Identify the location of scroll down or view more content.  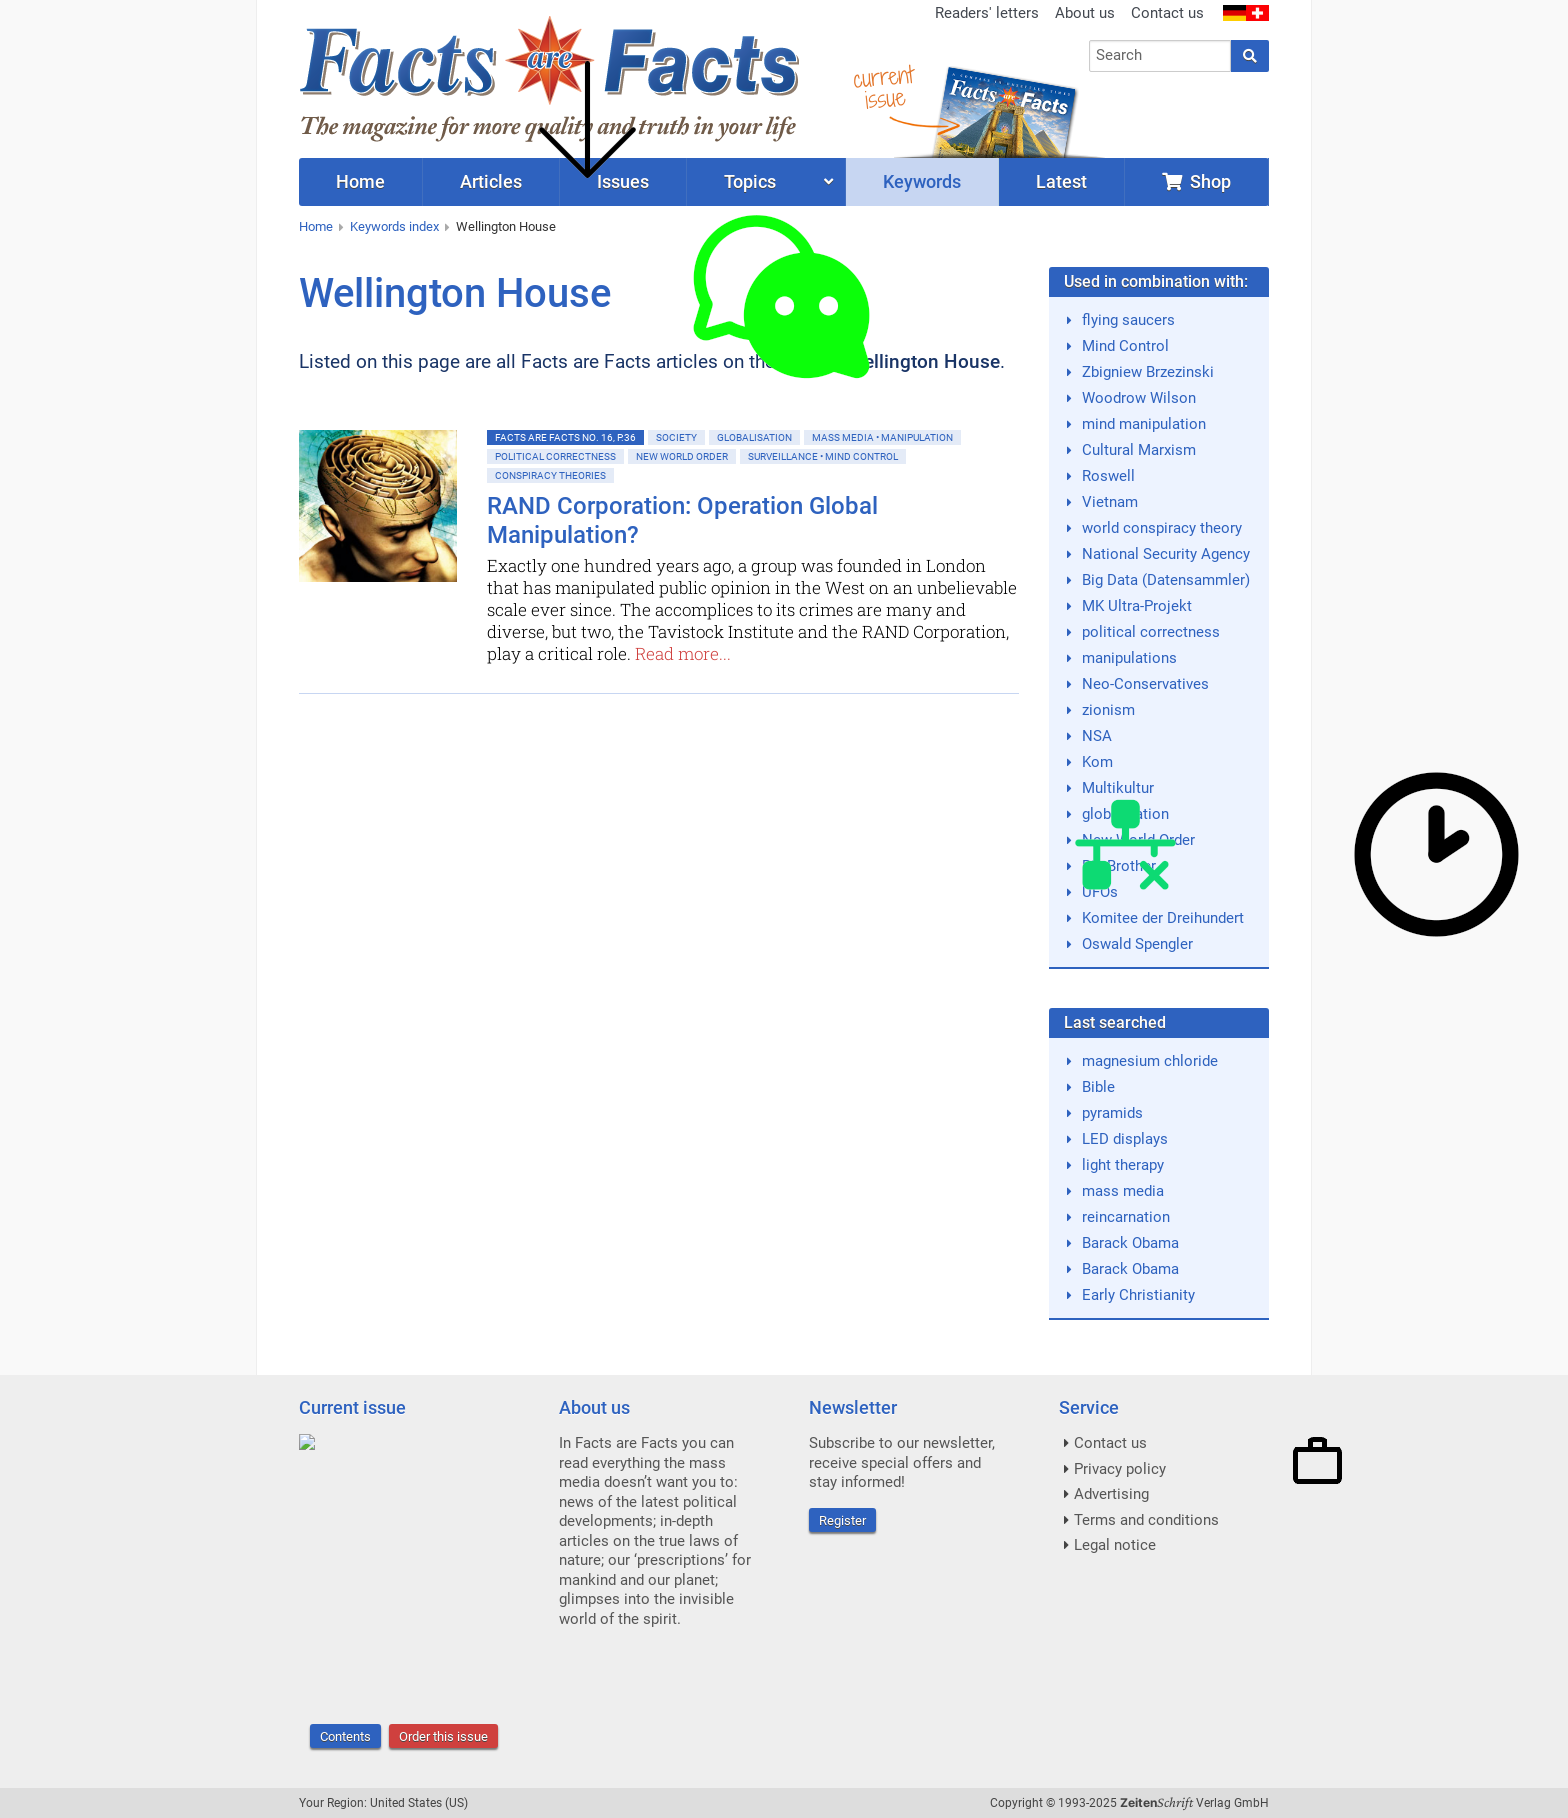
(587, 119).